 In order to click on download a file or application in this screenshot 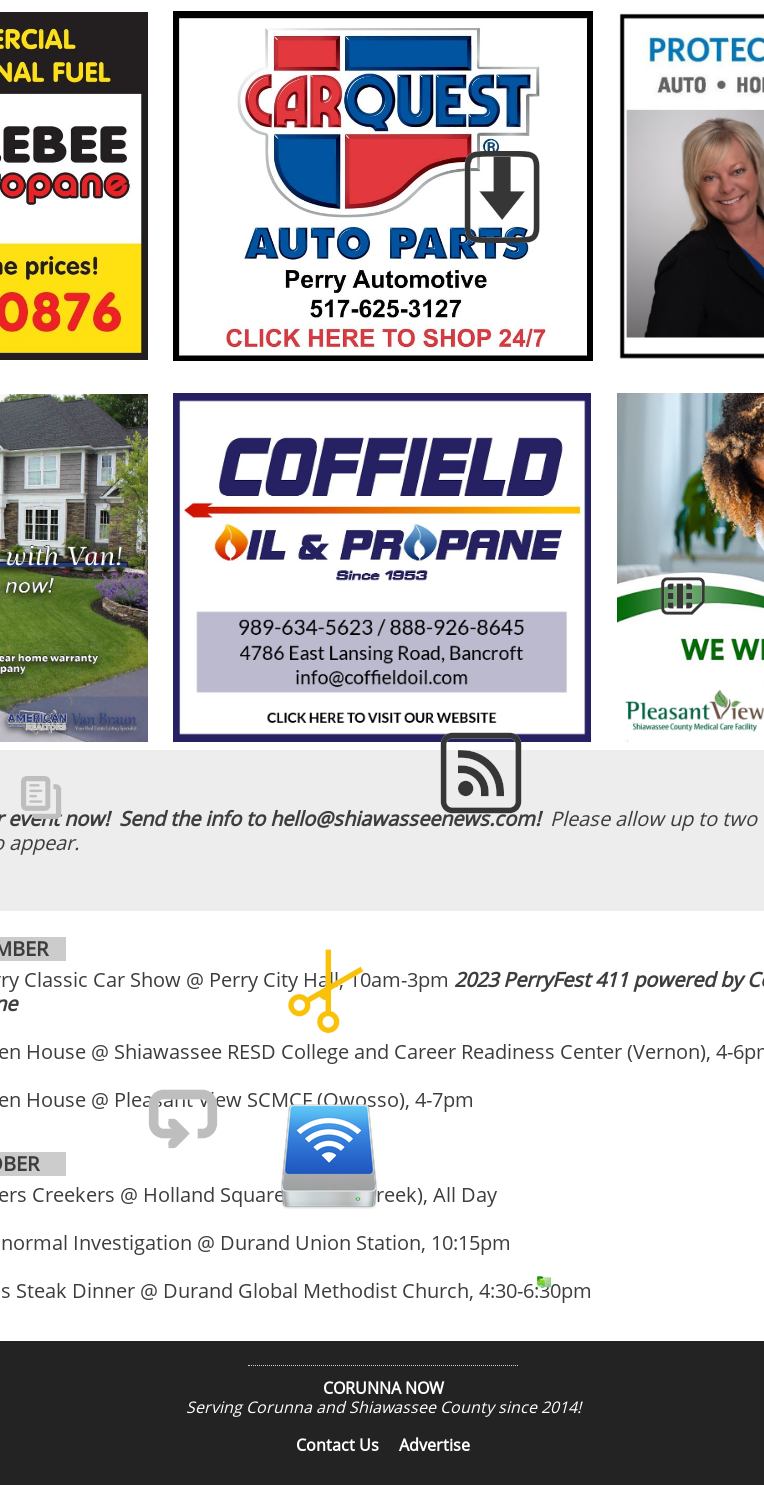, I will do `click(505, 197)`.